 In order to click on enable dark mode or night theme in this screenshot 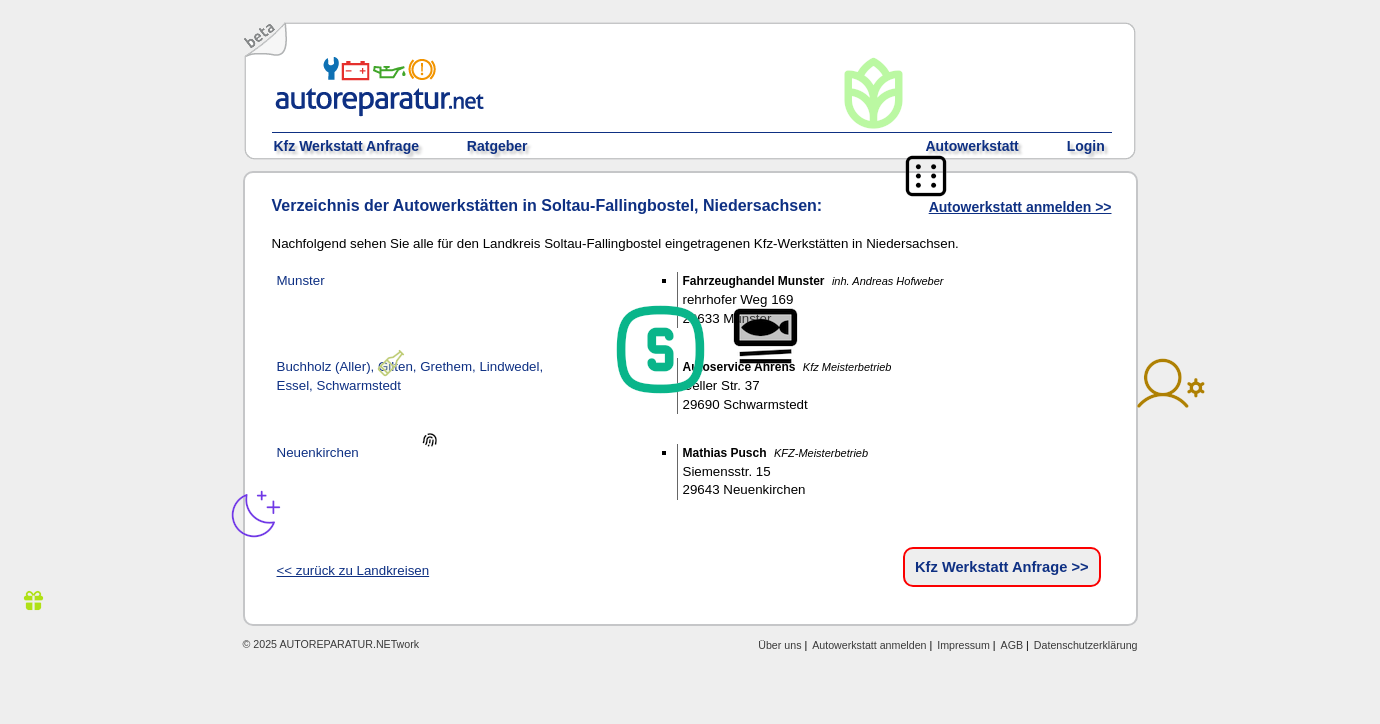, I will do `click(254, 515)`.